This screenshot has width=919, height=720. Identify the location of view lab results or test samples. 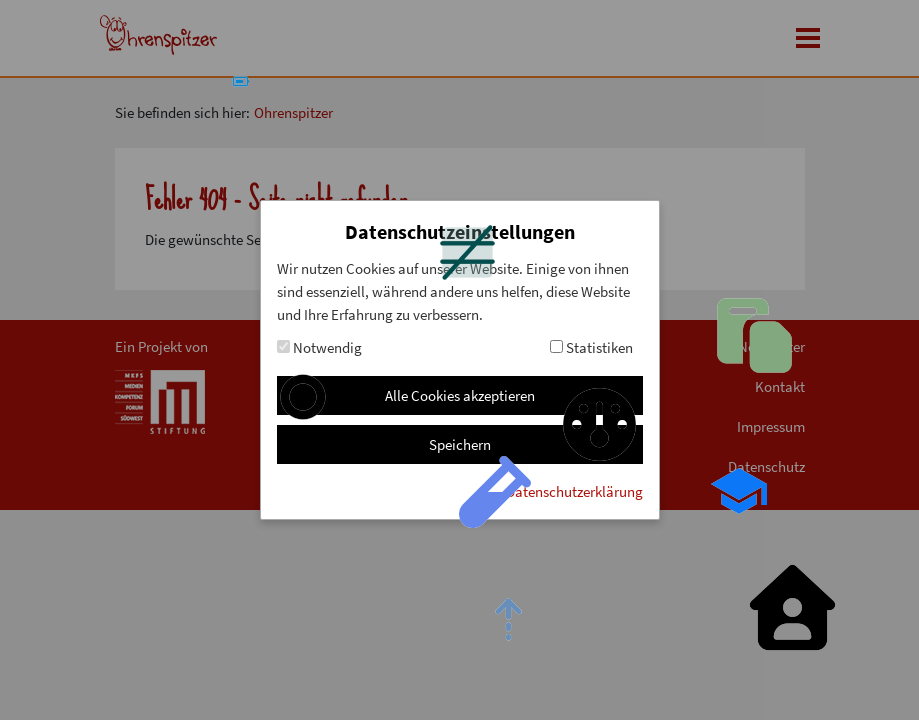
(495, 492).